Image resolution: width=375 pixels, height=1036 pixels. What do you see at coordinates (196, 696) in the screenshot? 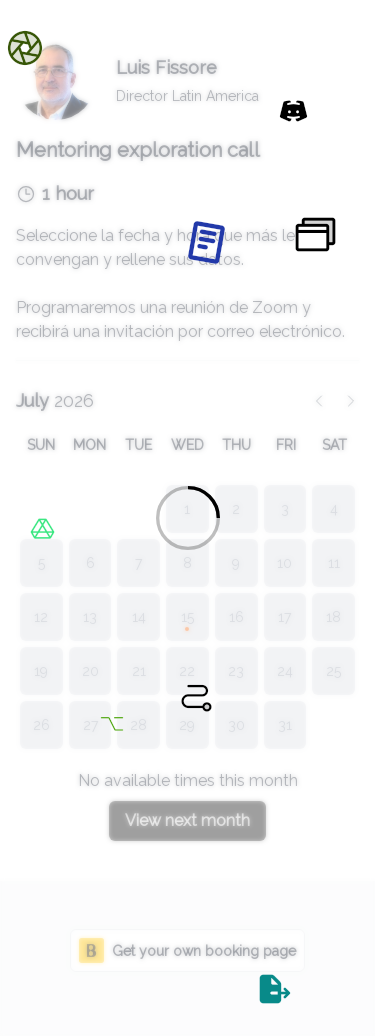
I see `view or edit a custom path` at bounding box center [196, 696].